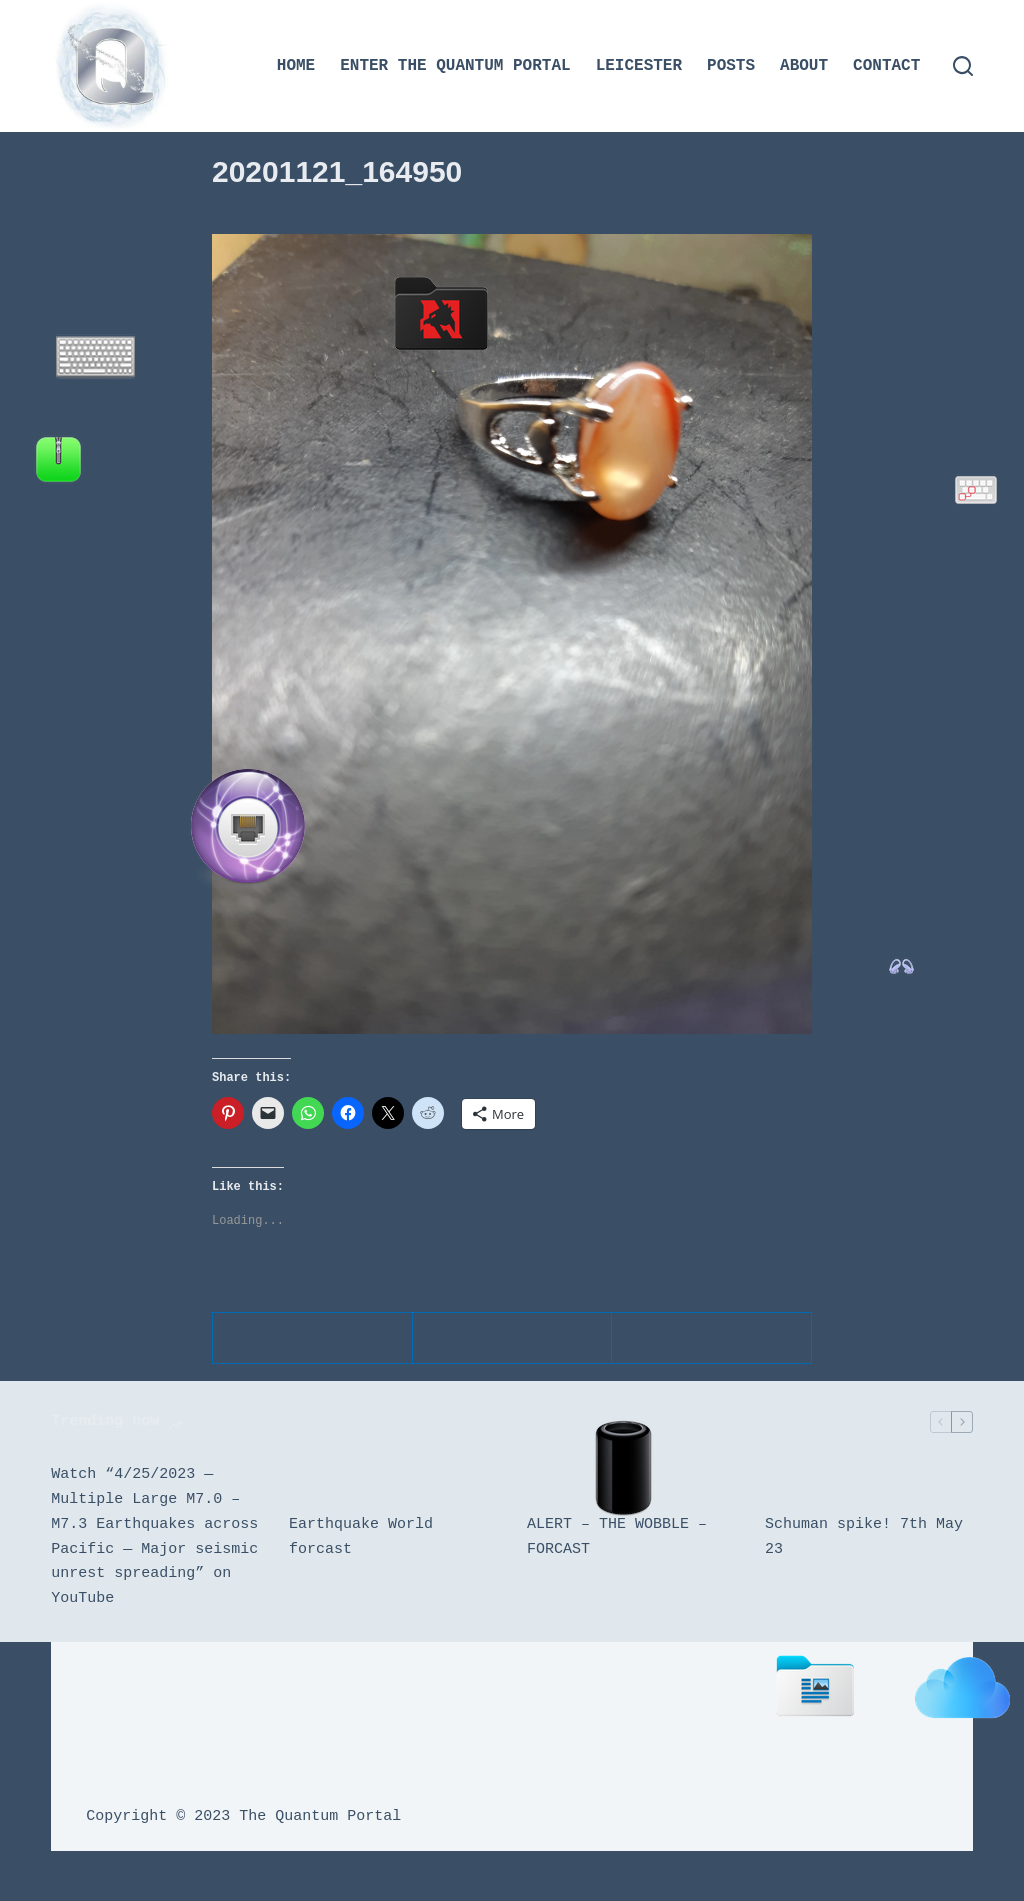 This screenshot has width=1024, height=1901. I want to click on open folder containing LibreOffice Writer documents, so click(815, 1688).